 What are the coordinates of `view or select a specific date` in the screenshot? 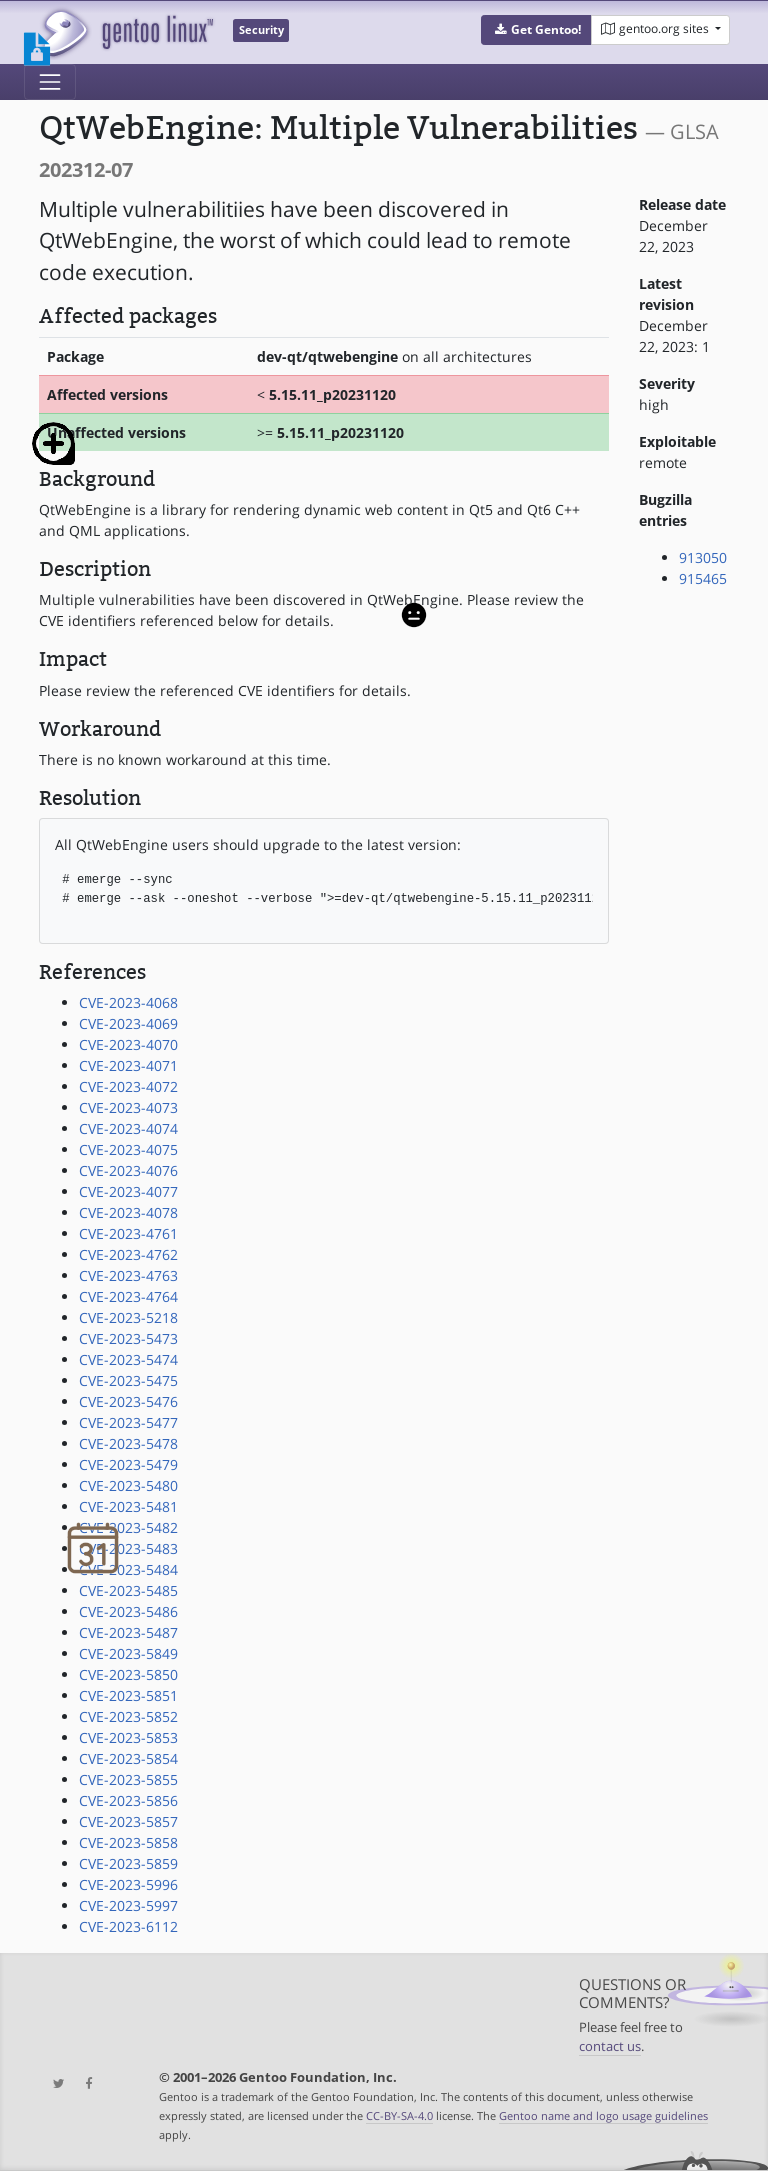 It's located at (93, 1548).